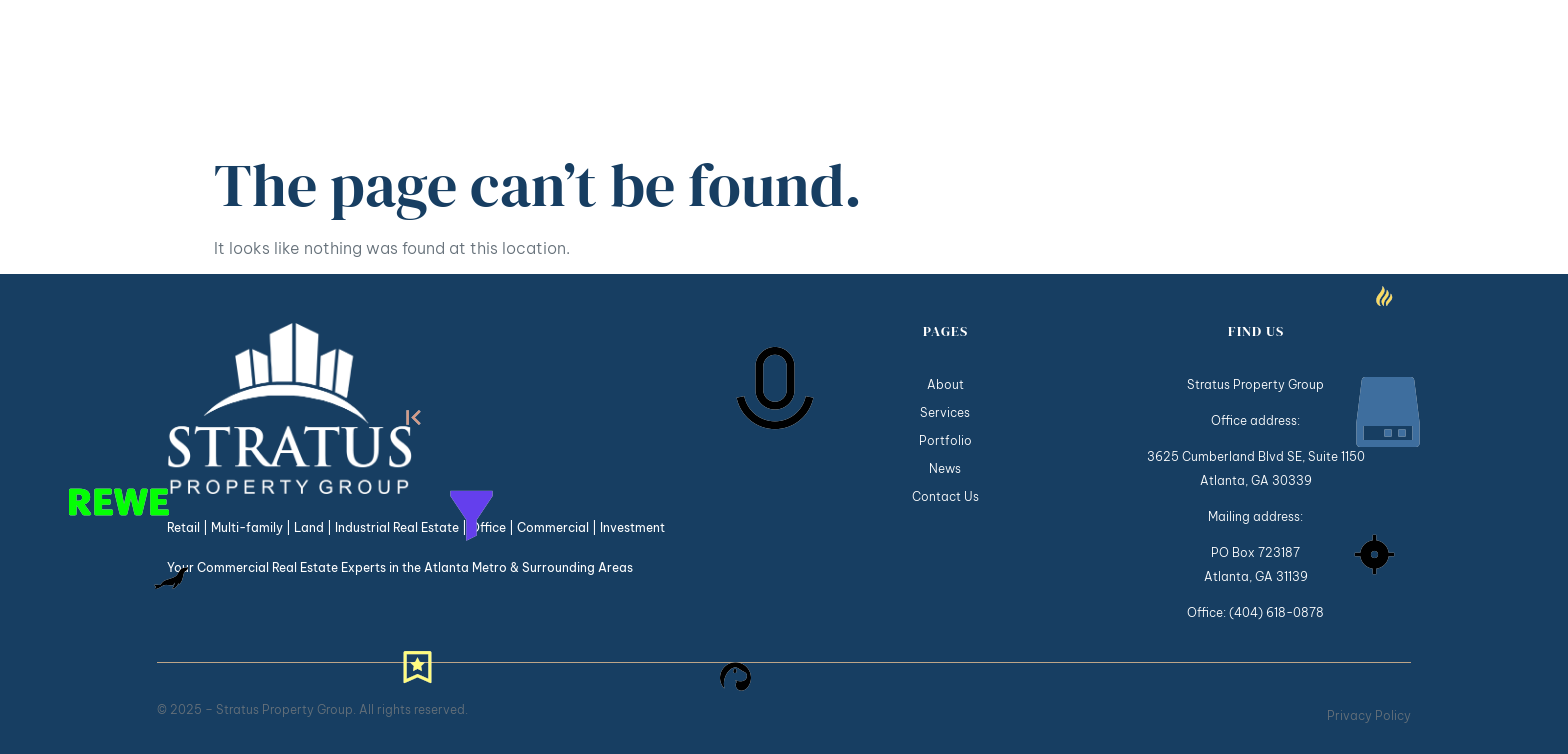 Image resolution: width=1568 pixels, height=754 pixels. Describe the element at coordinates (1384, 296) in the screenshot. I see `indicates hot or trending content` at that location.